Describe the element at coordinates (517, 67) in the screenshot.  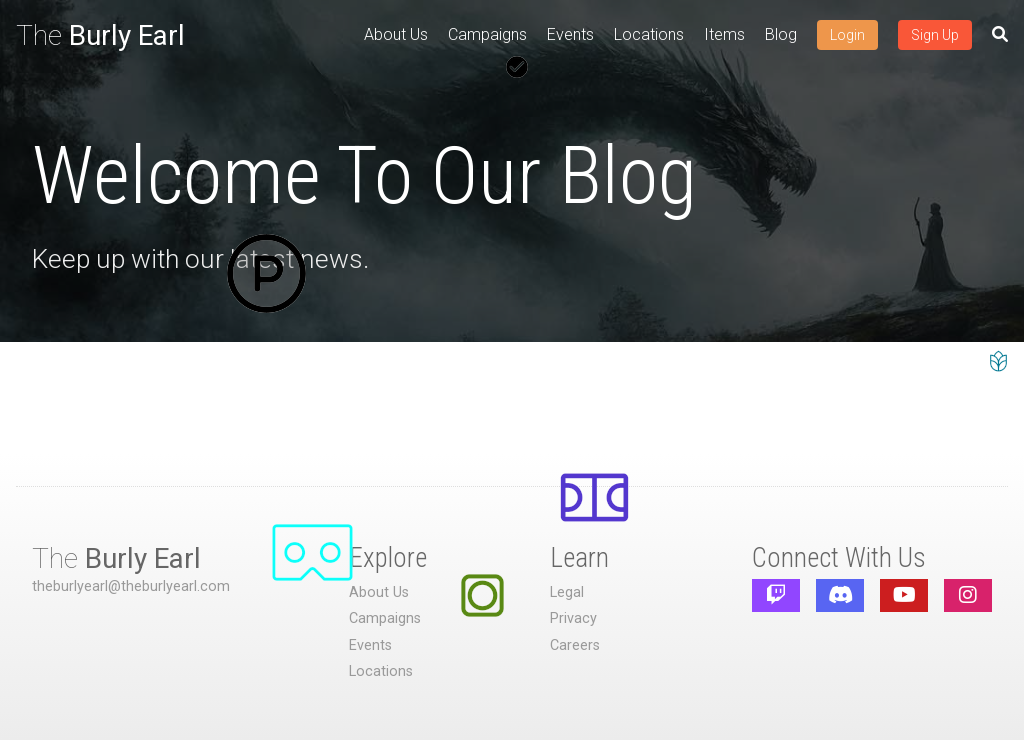
I see `indicates a completed or successful action` at that location.